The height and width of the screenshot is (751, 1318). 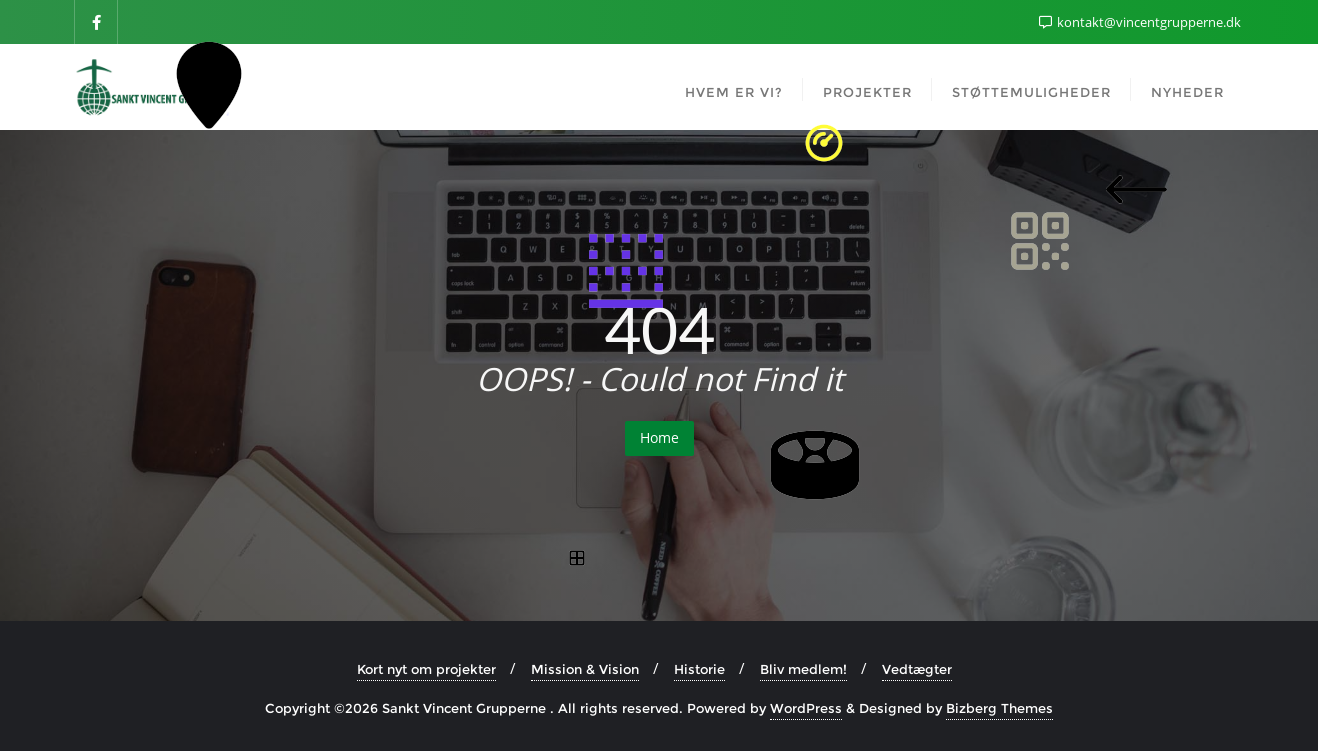 I want to click on scan or generate a qr code, so click(x=1040, y=241).